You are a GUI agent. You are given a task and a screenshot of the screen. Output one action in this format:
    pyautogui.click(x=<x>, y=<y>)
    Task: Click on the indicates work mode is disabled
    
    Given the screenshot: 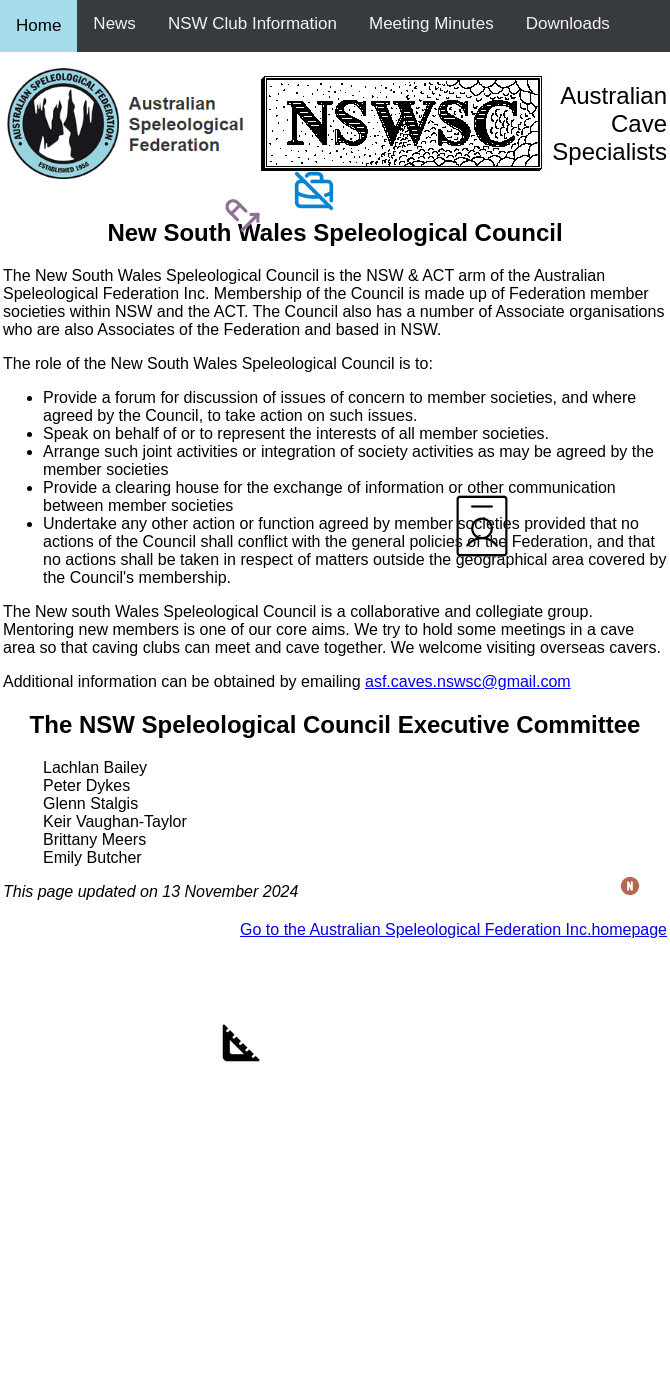 What is the action you would take?
    pyautogui.click(x=314, y=191)
    